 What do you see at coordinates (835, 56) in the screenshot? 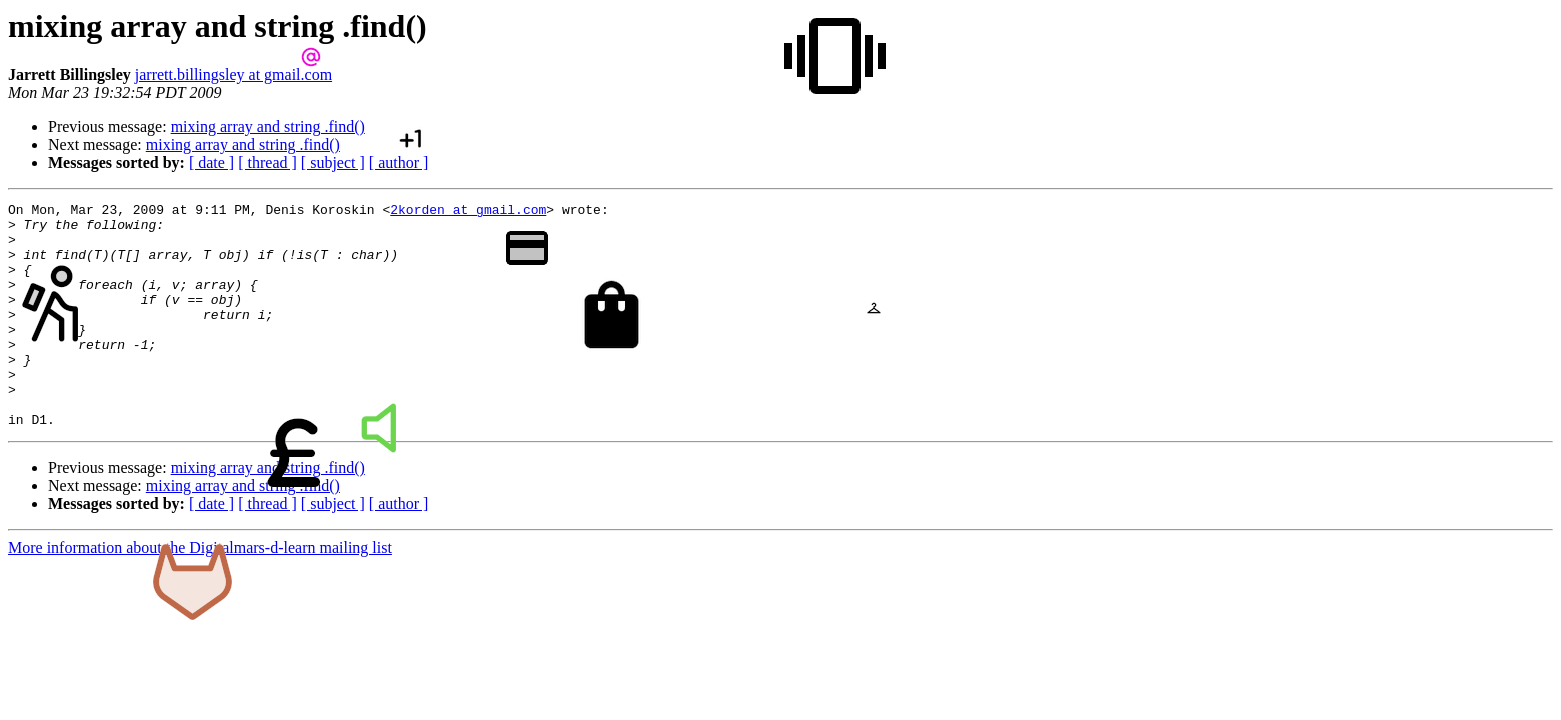
I see `toggle vibration mode on or off` at bounding box center [835, 56].